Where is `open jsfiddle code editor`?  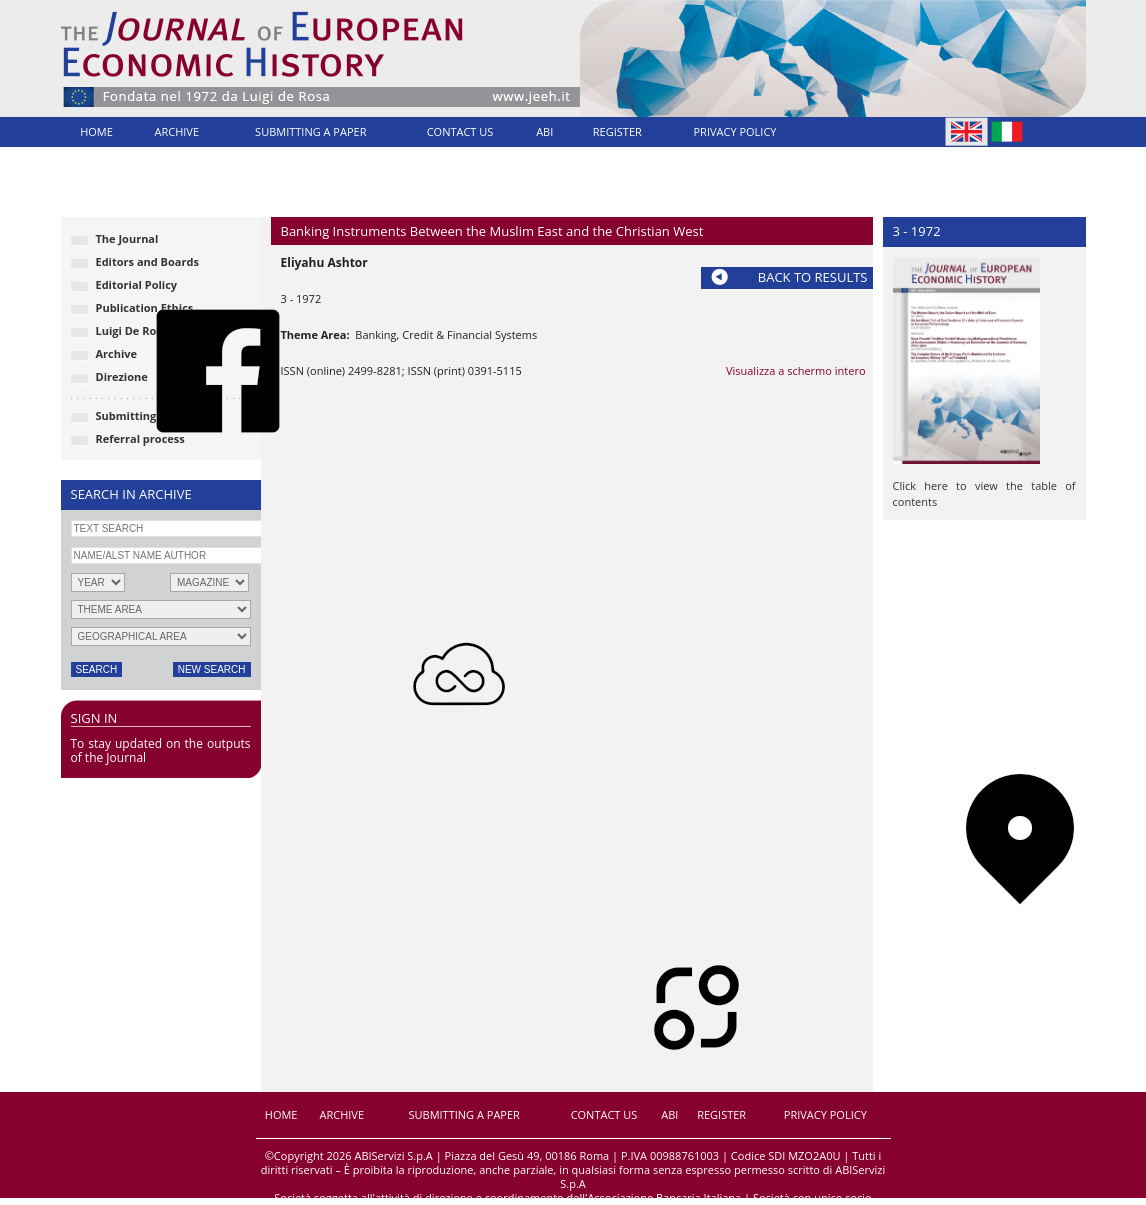 open jsfiddle code editor is located at coordinates (459, 674).